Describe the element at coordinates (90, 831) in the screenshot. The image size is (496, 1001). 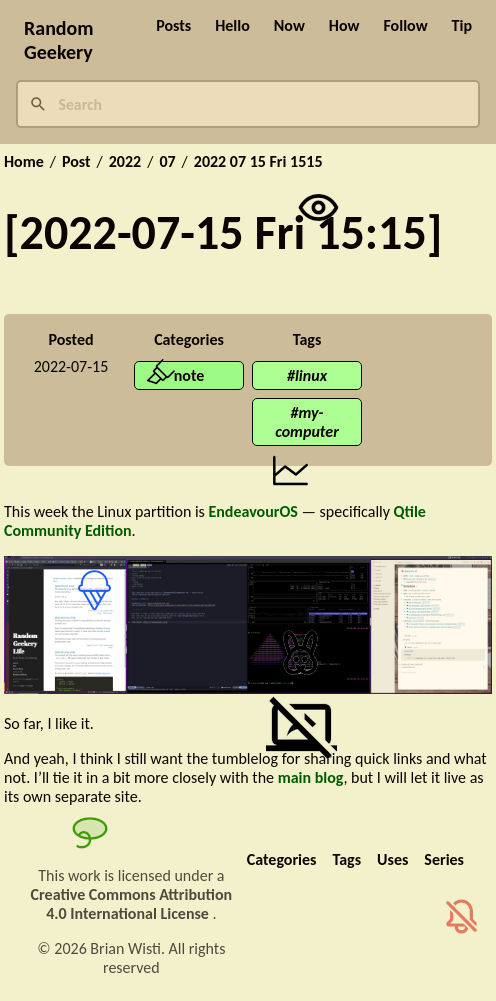
I see `use lasso selection tool` at that location.